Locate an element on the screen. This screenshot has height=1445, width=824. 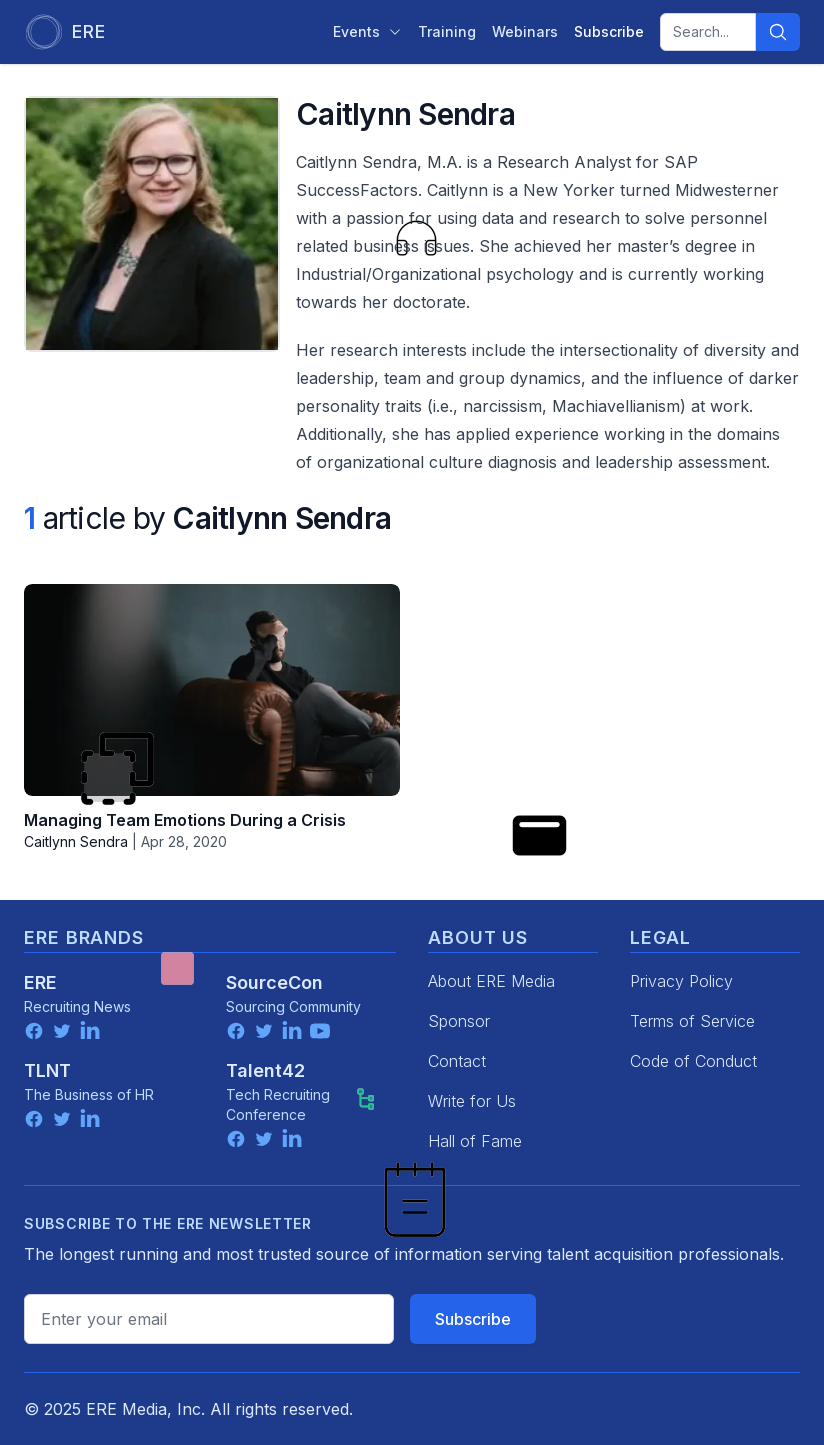
listen to audio or music is located at coordinates (416, 240).